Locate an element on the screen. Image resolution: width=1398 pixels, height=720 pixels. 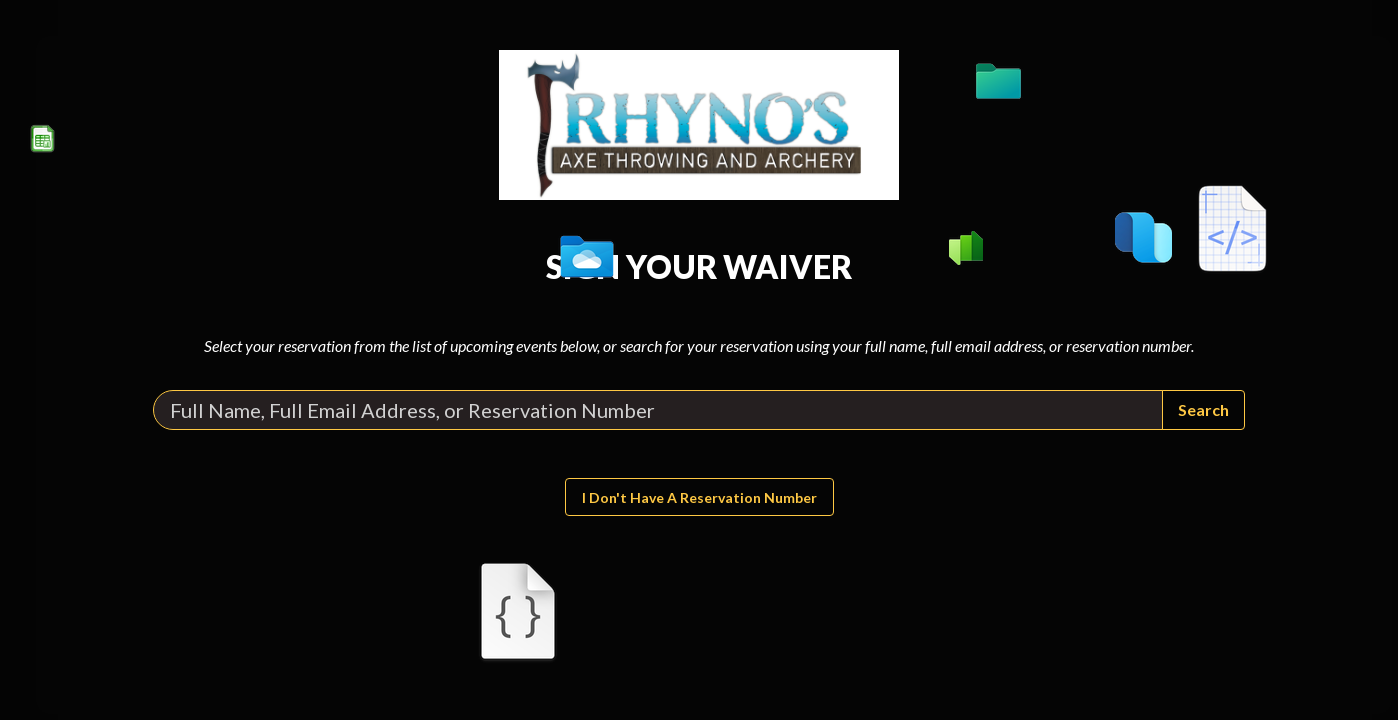
an html template file is located at coordinates (1232, 228).